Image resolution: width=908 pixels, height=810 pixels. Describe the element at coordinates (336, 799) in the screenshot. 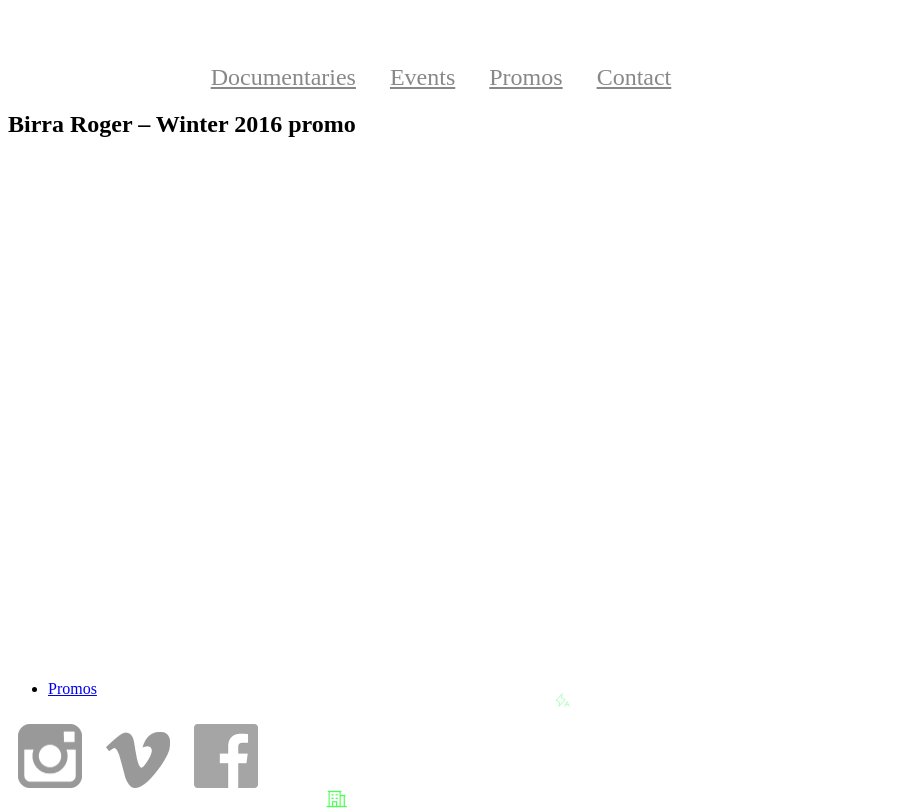

I see `view office or workplace location` at that location.